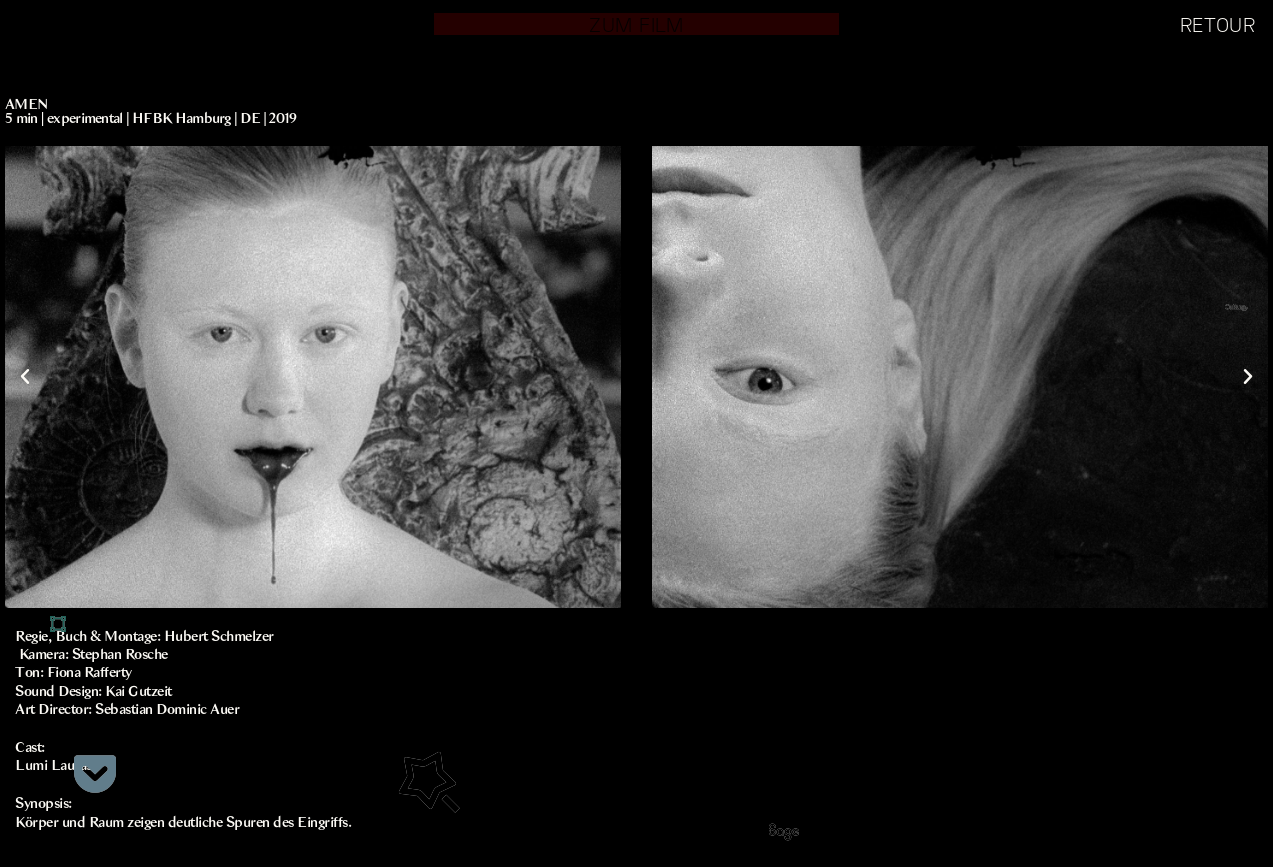 Image resolution: width=1273 pixels, height=867 pixels. Describe the element at coordinates (58, 624) in the screenshot. I see `material design icons brand logo` at that location.